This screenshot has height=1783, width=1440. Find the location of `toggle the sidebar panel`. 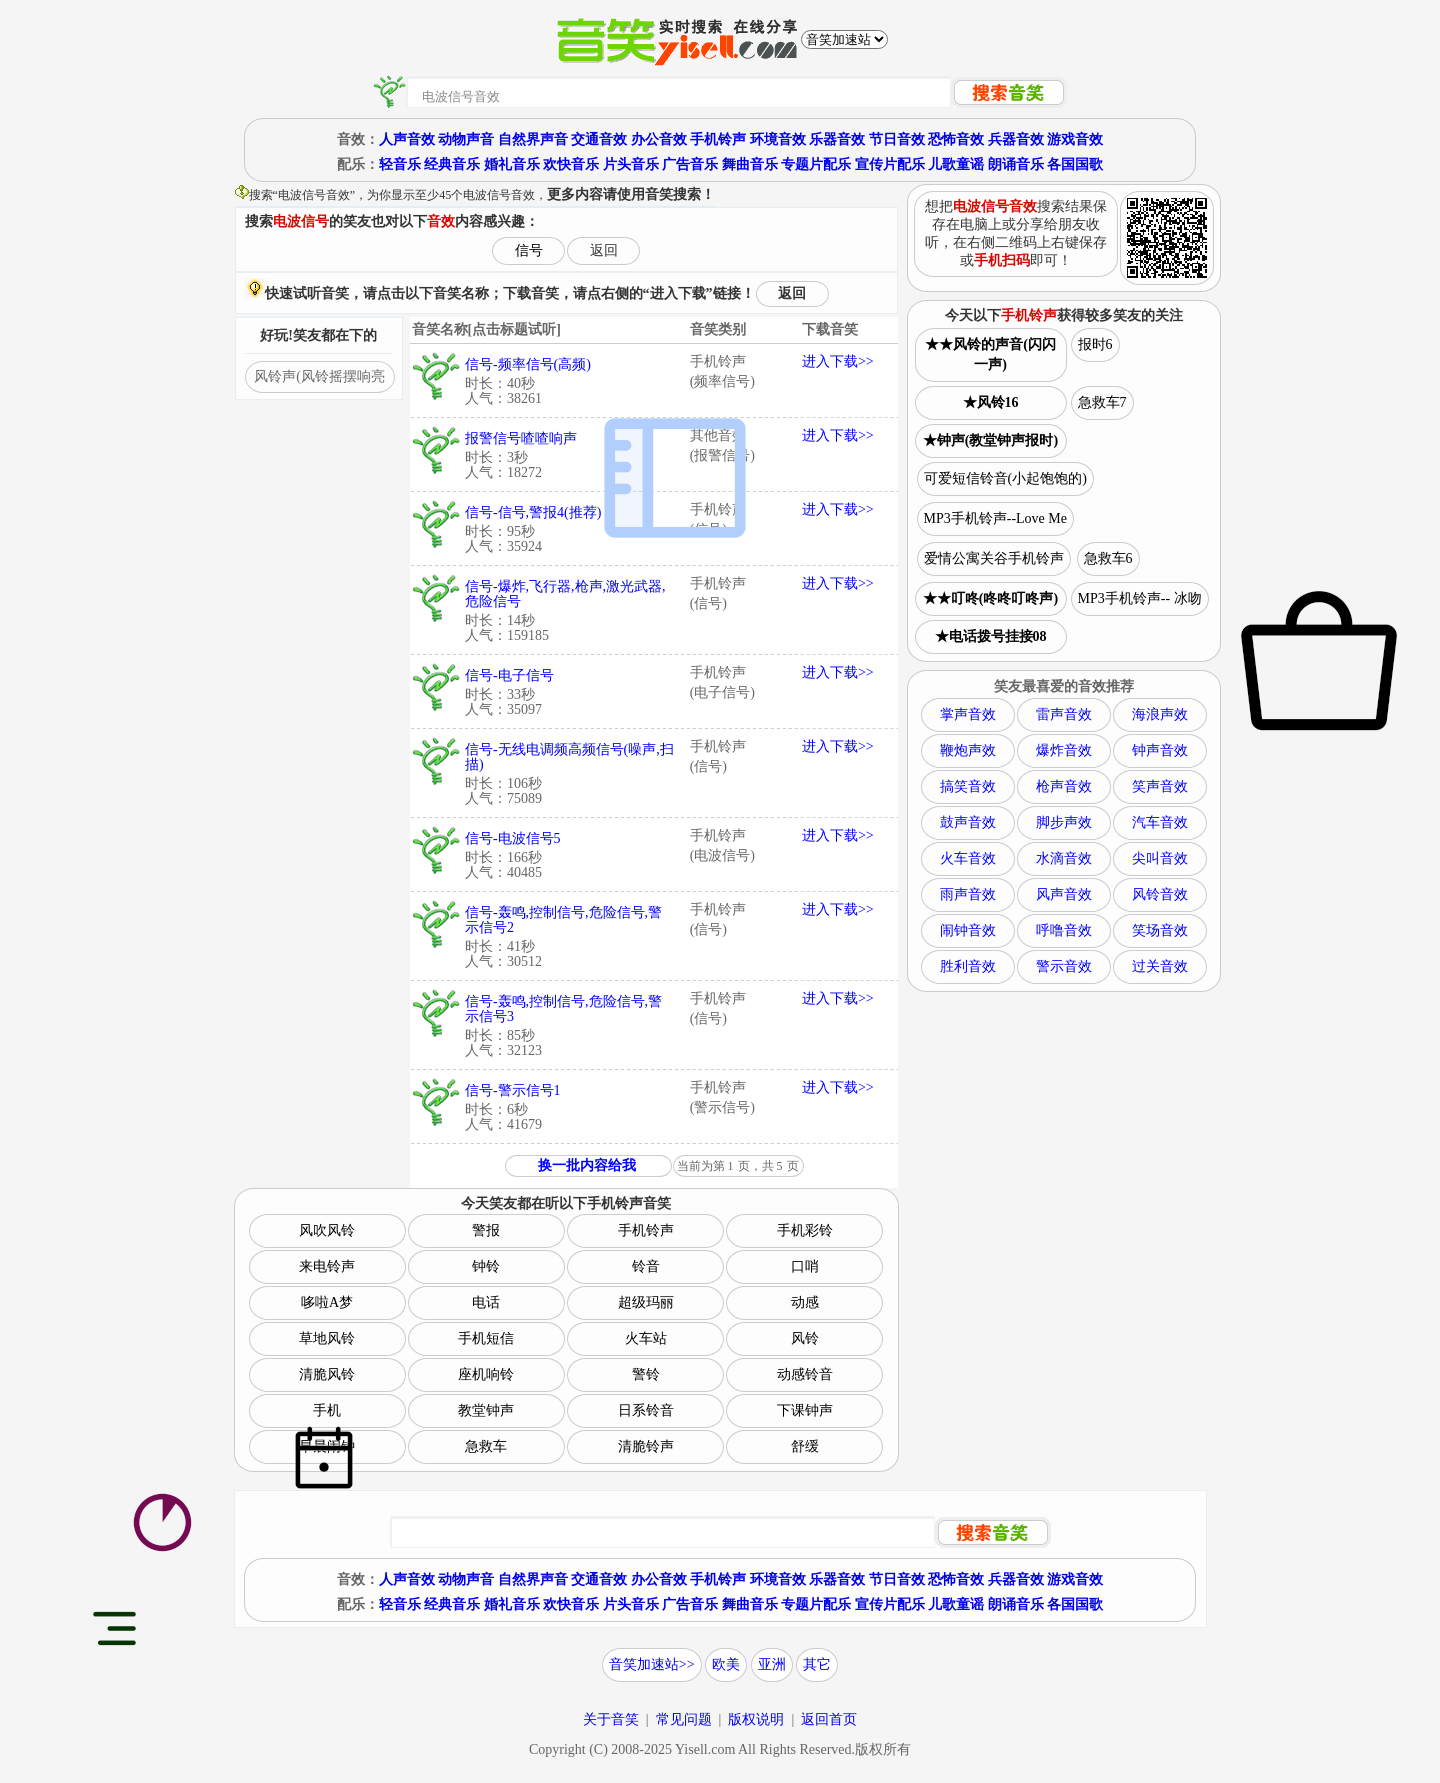

toggle the sidebar panel is located at coordinates (675, 478).